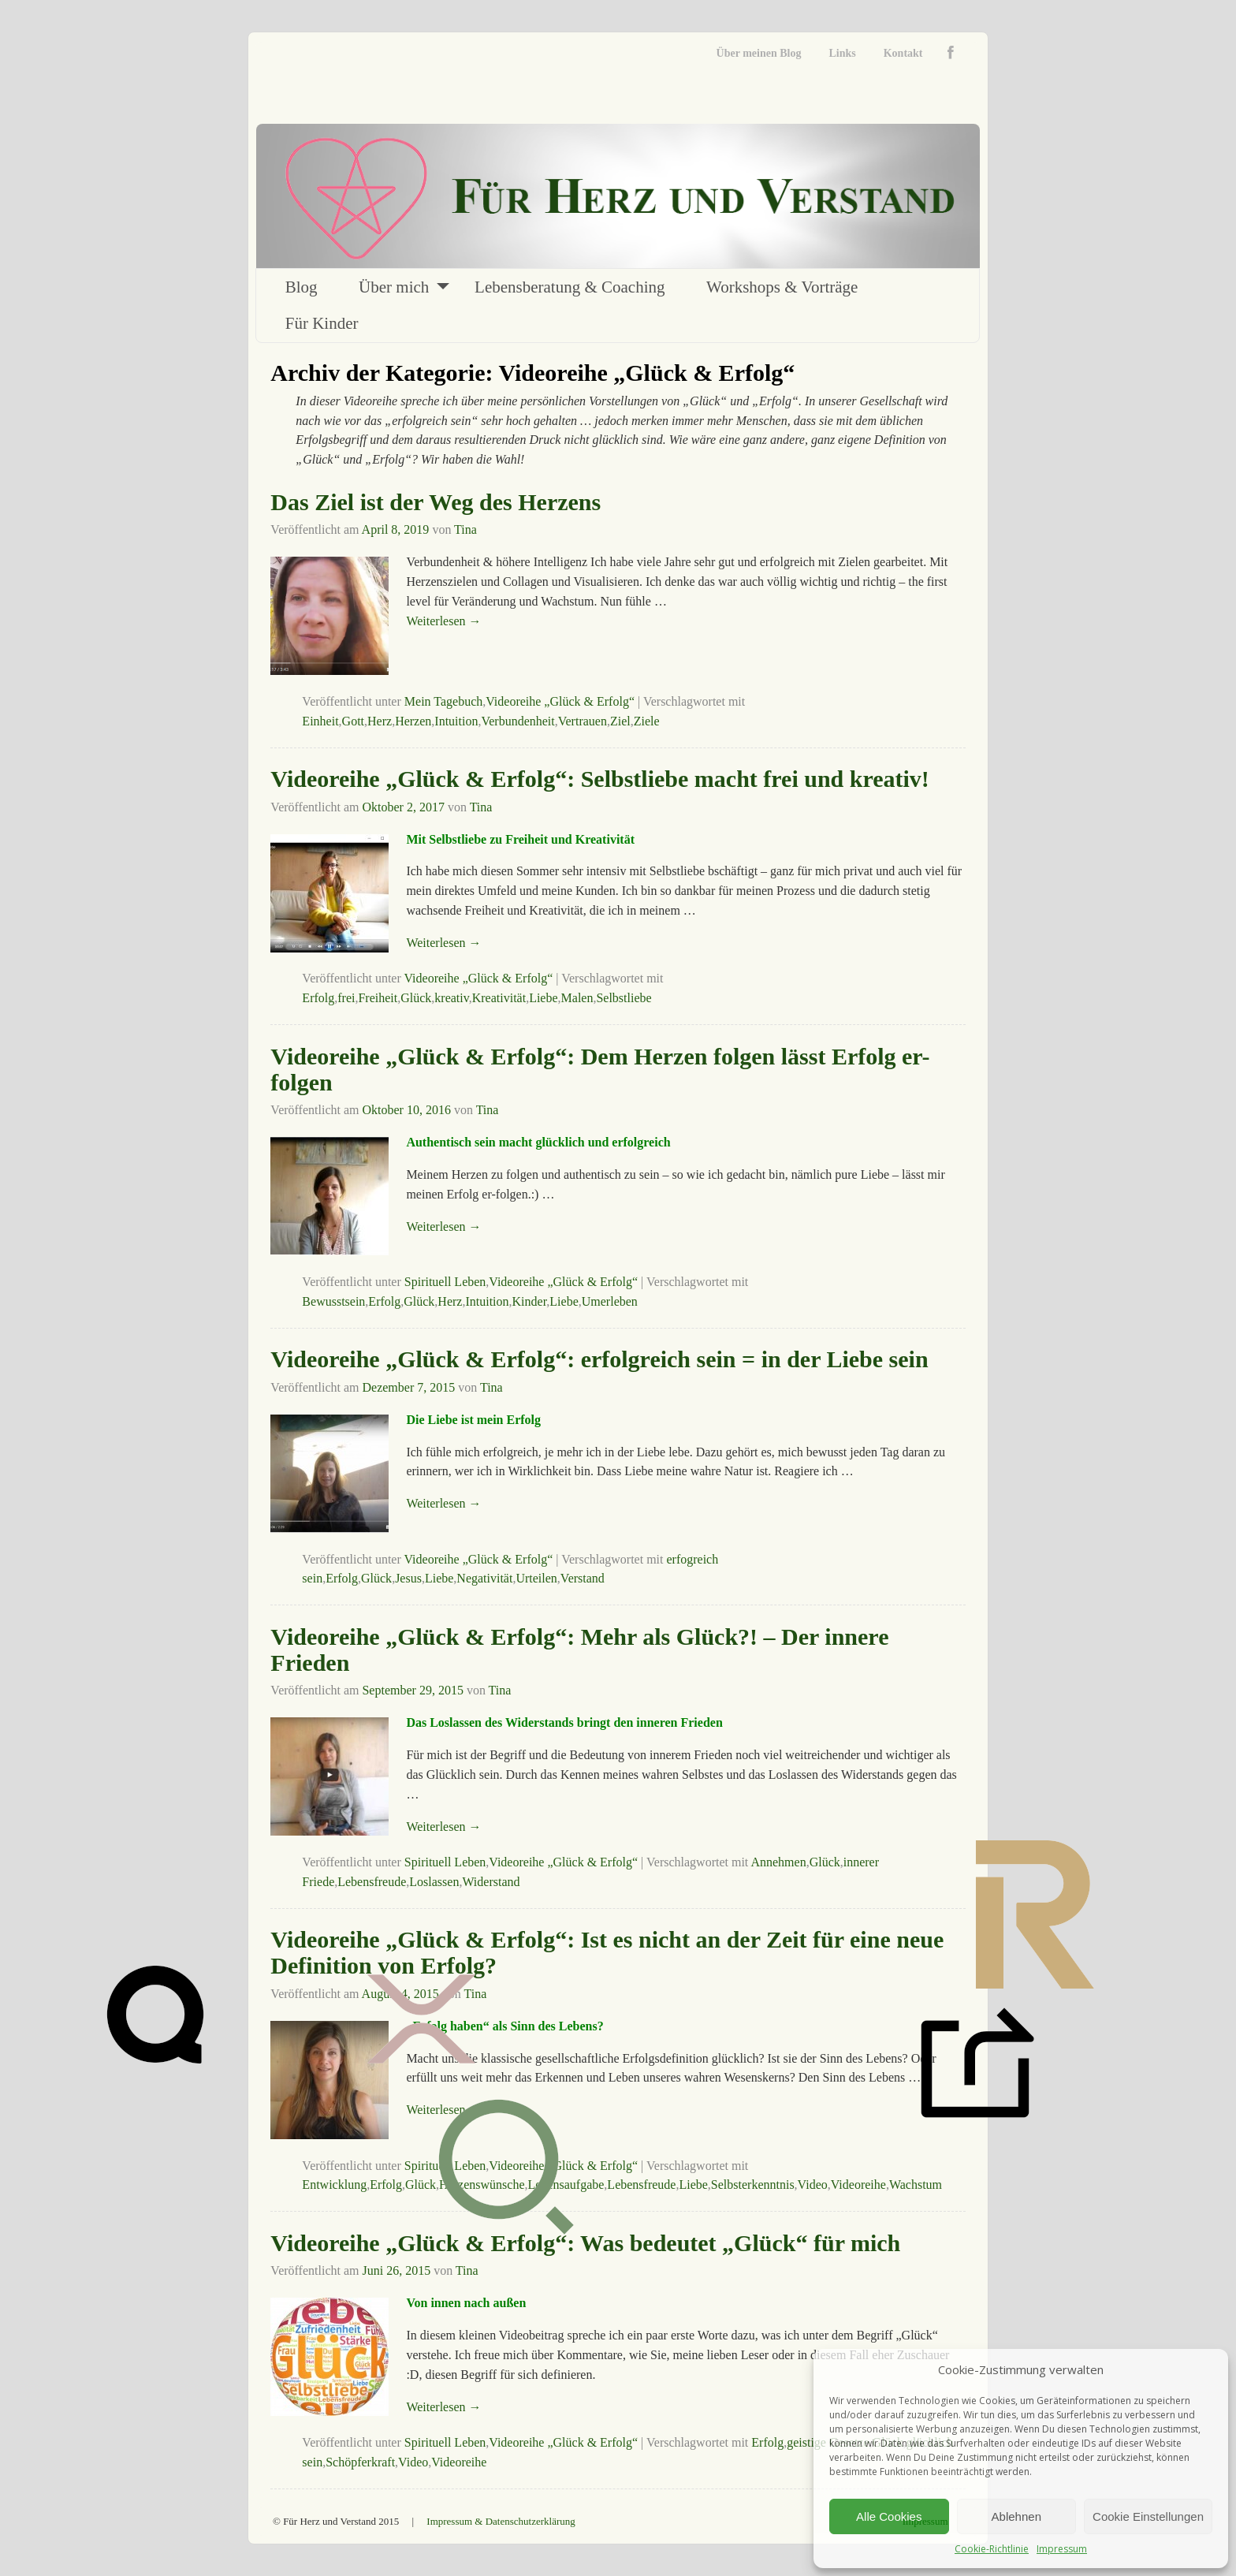  I want to click on share content to another app or platform, so click(975, 2069).